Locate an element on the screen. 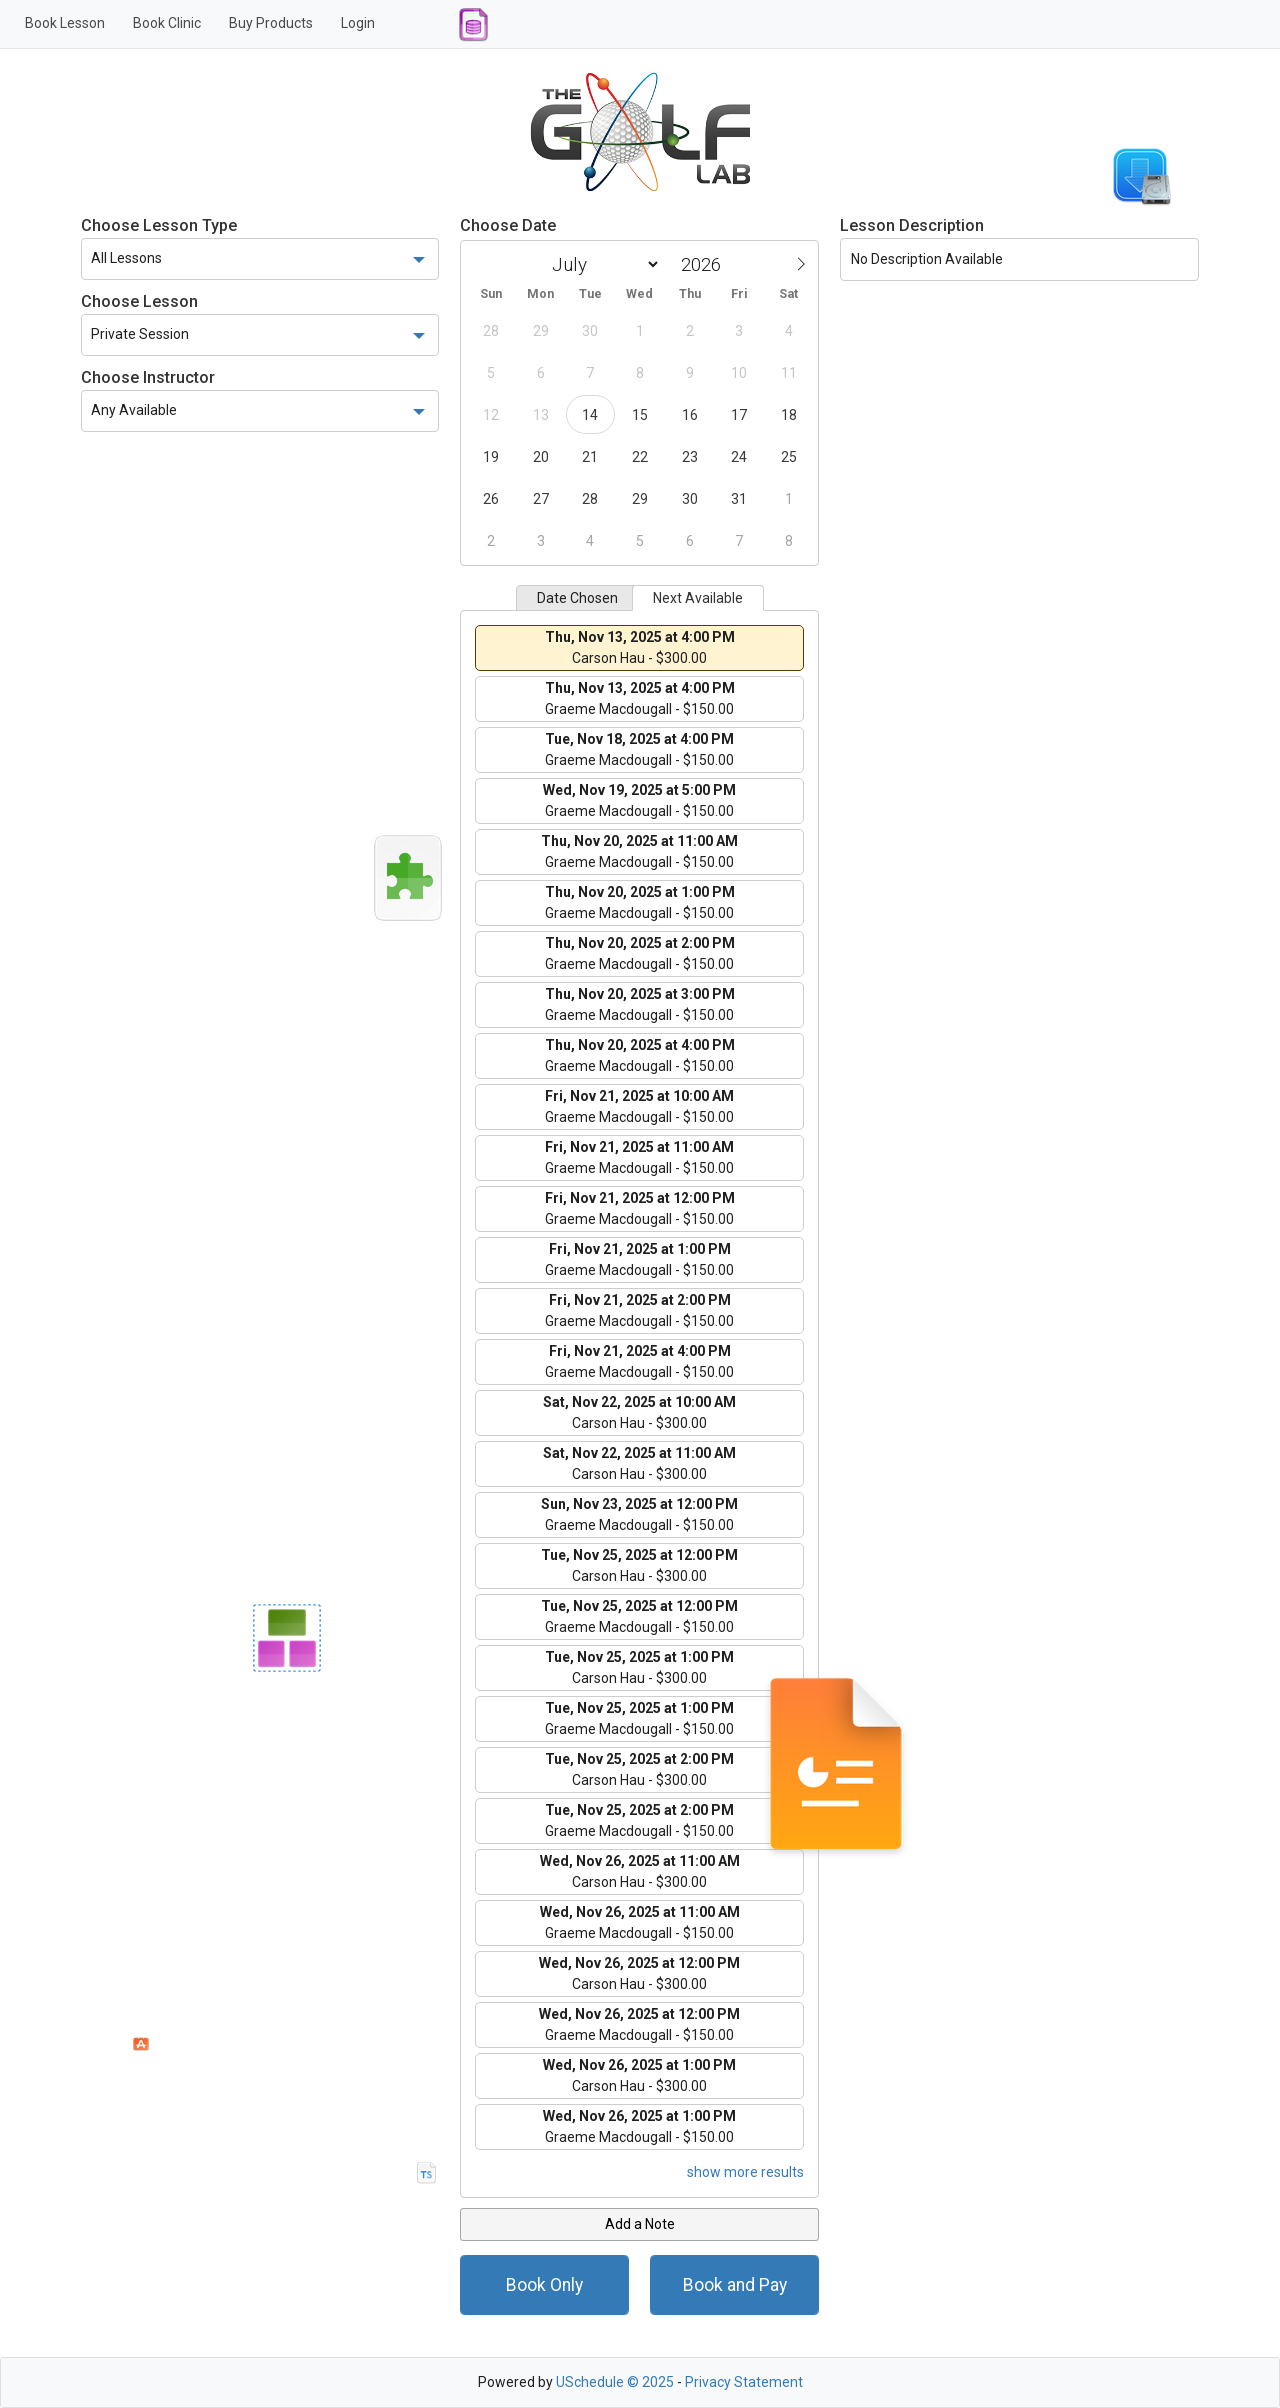 This screenshot has width=1280, height=2408. an opendocument presentation template file is located at coordinates (836, 1767).